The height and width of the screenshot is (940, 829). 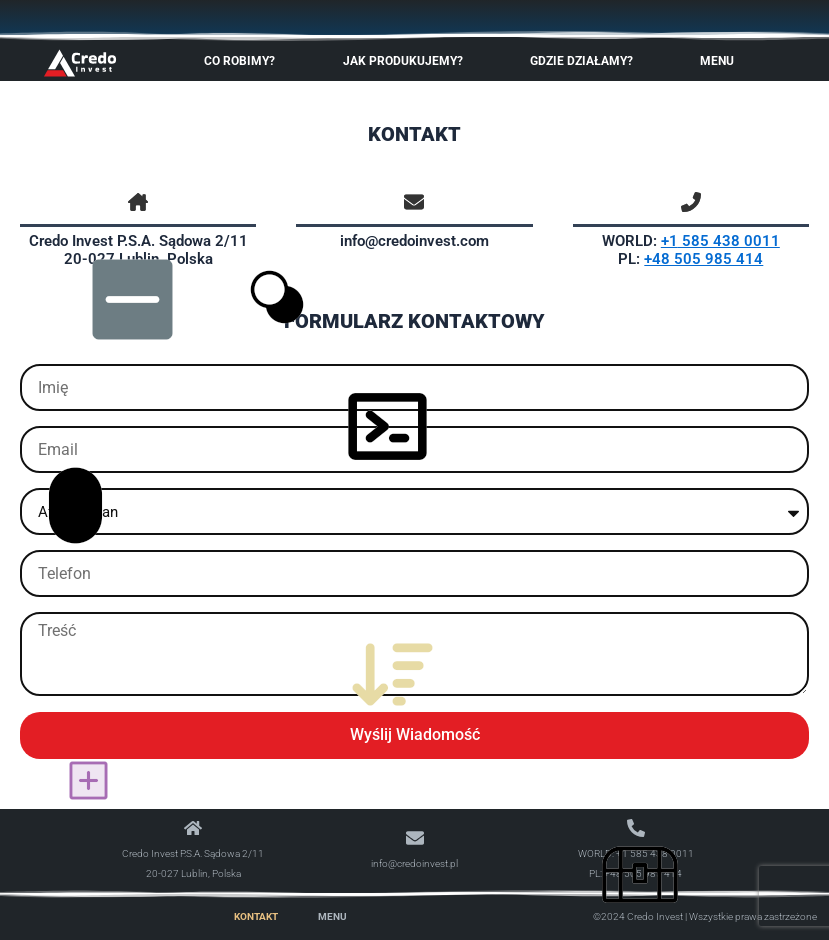 What do you see at coordinates (277, 297) in the screenshot?
I see `subtract or remove a layer` at bounding box center [277, 297].